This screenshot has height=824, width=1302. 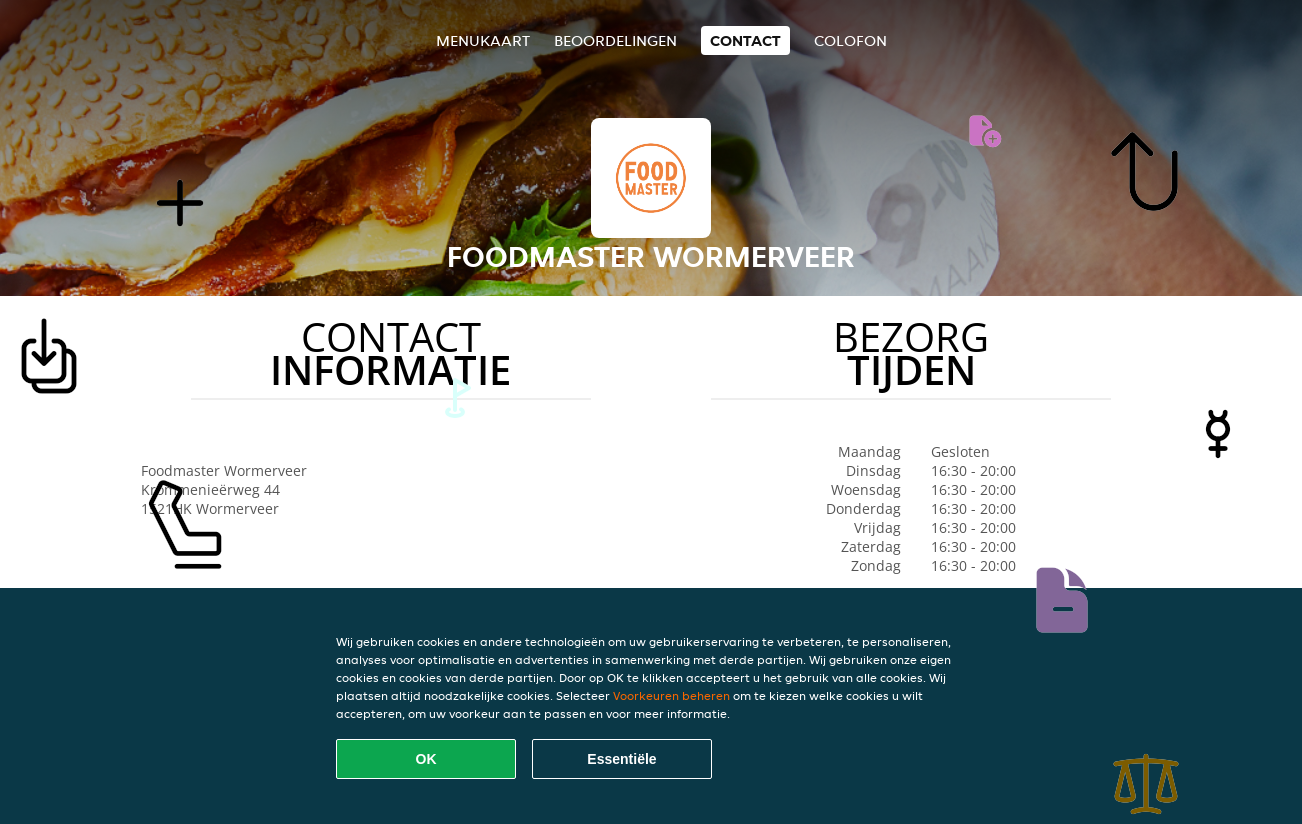 I want to click on select or reserve a seat, so click(x=183, y=524).